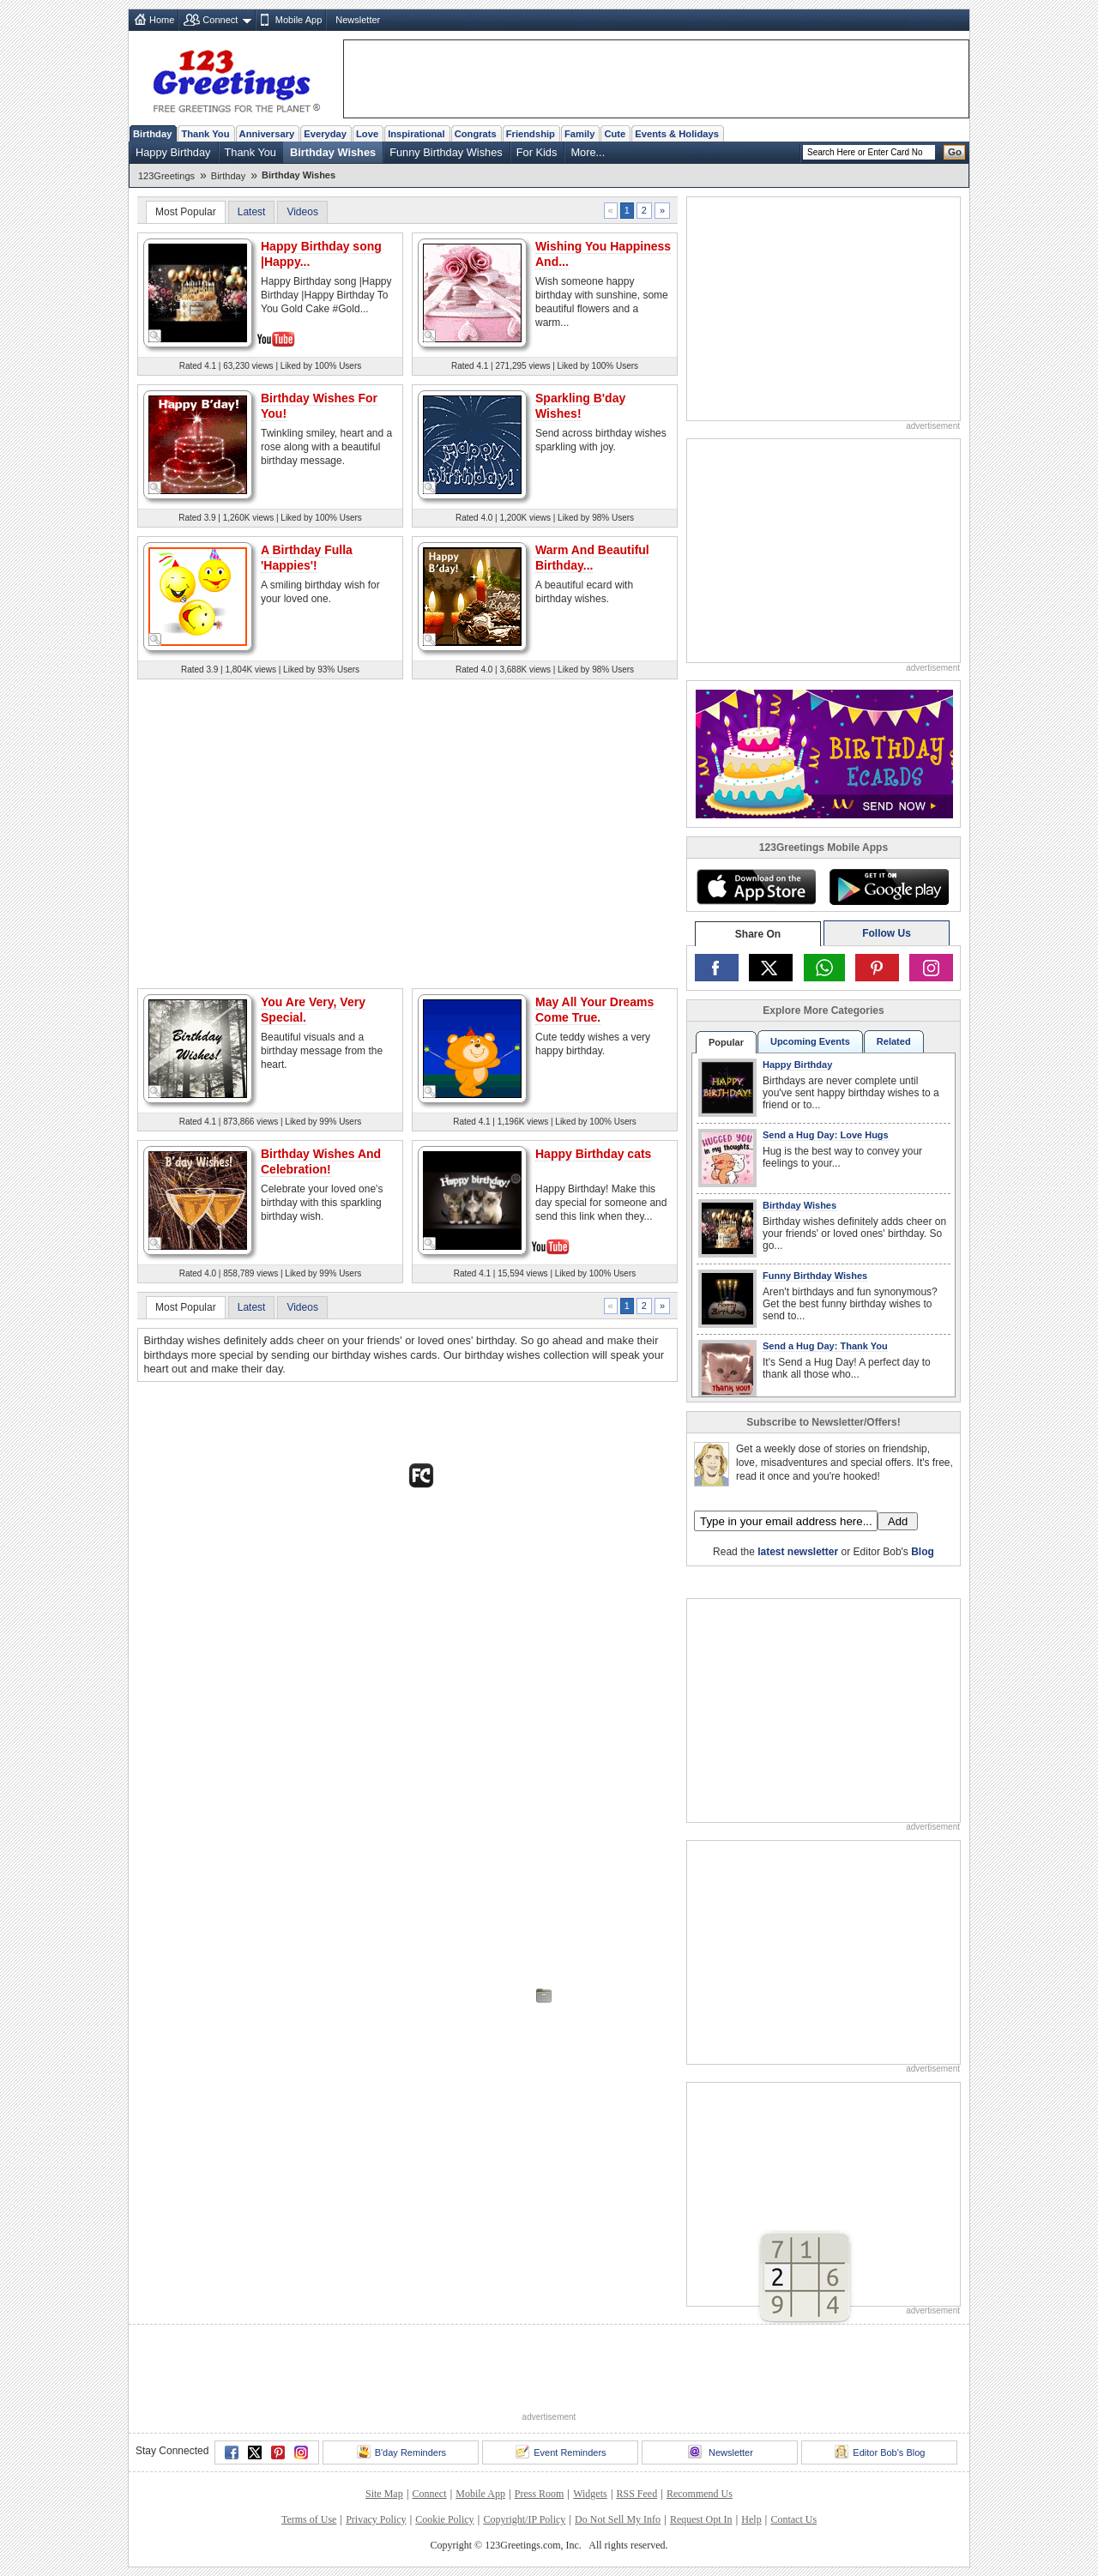 The image size is (1098, 2576). I want to click on open the sudoku puzzle game, so click(805, 2277).